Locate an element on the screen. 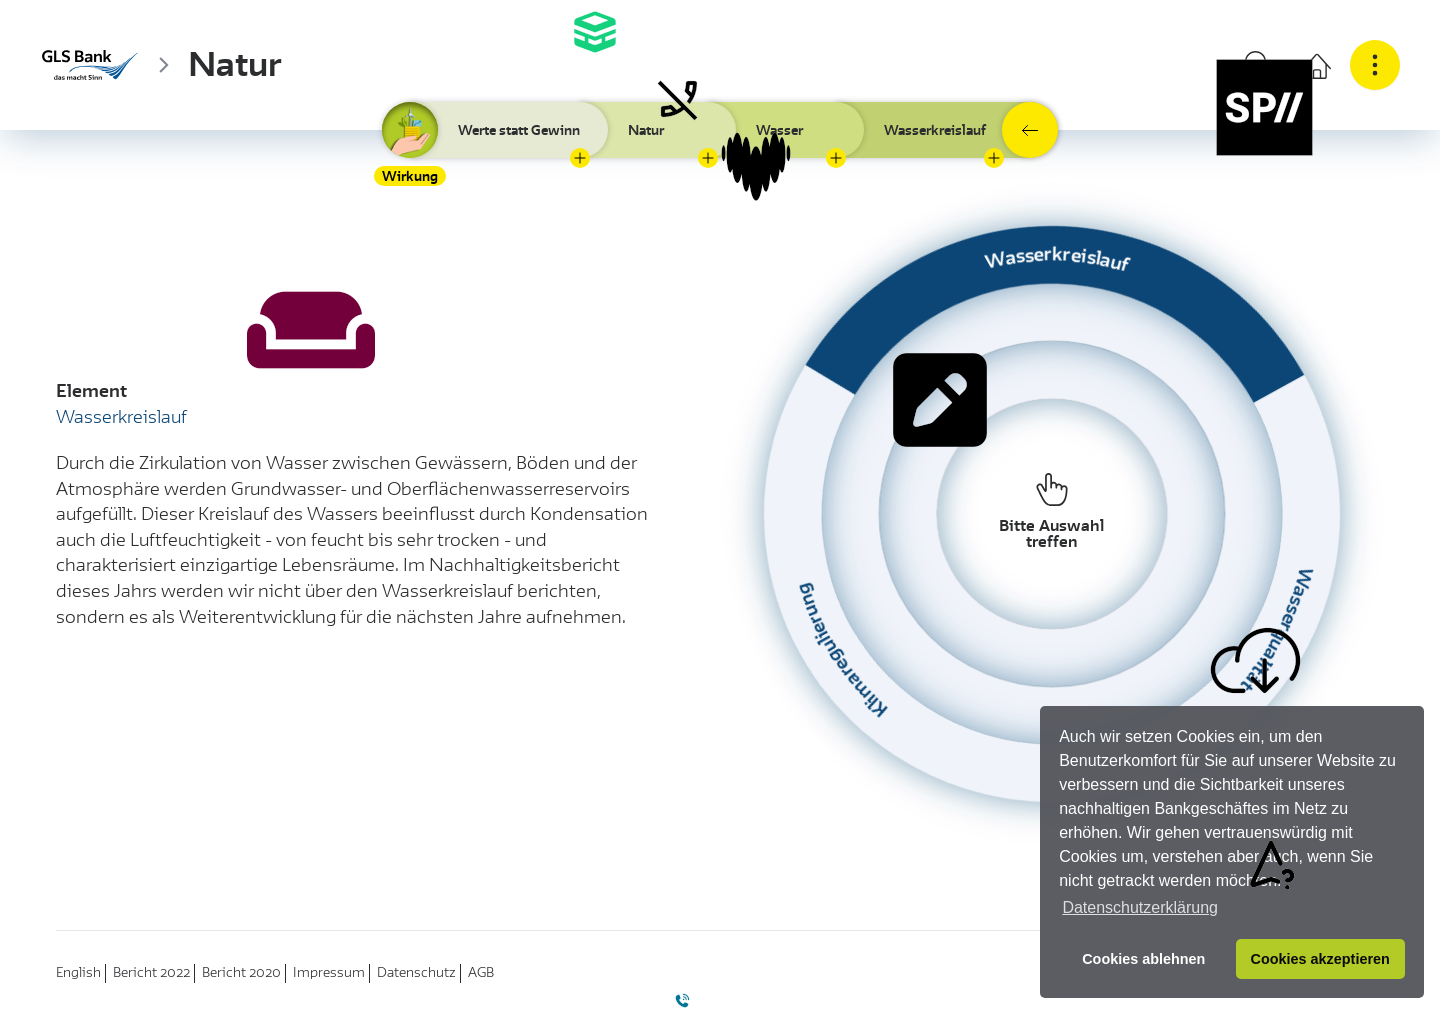  stackpath company logo is located at coordinates (1264, 107).